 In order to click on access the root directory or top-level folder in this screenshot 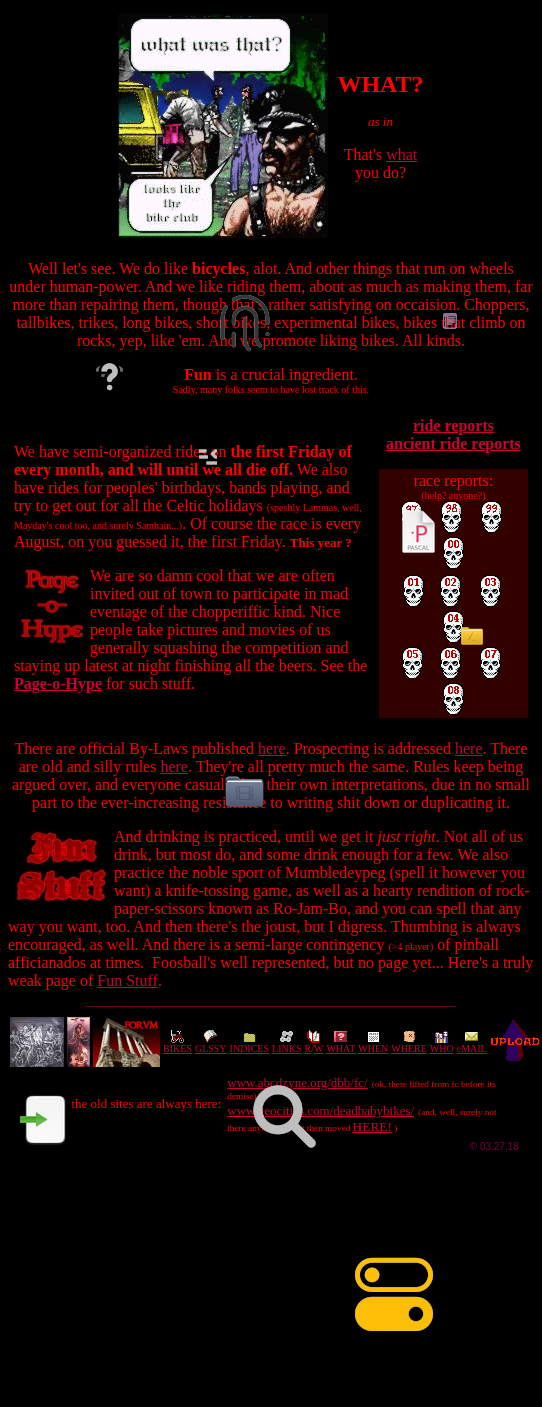, I will do `click(472, 636)`.